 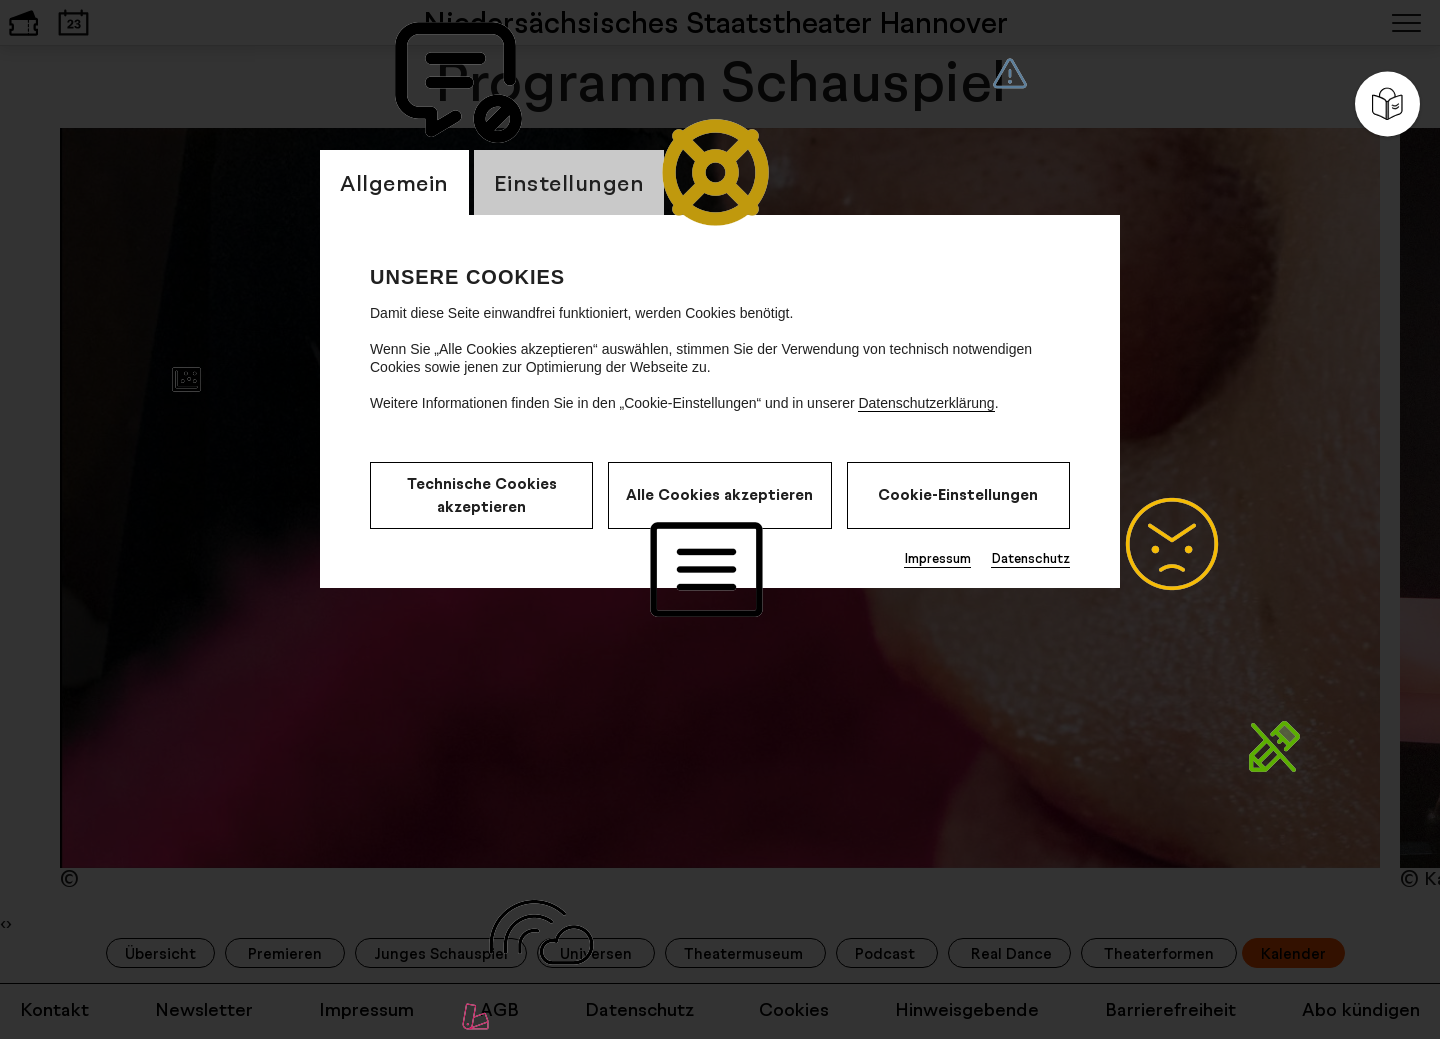 What do you see at coordinates (455, 76) in the screenshot?
I see `cancel or delete a message` at bounding box center [455, 76].